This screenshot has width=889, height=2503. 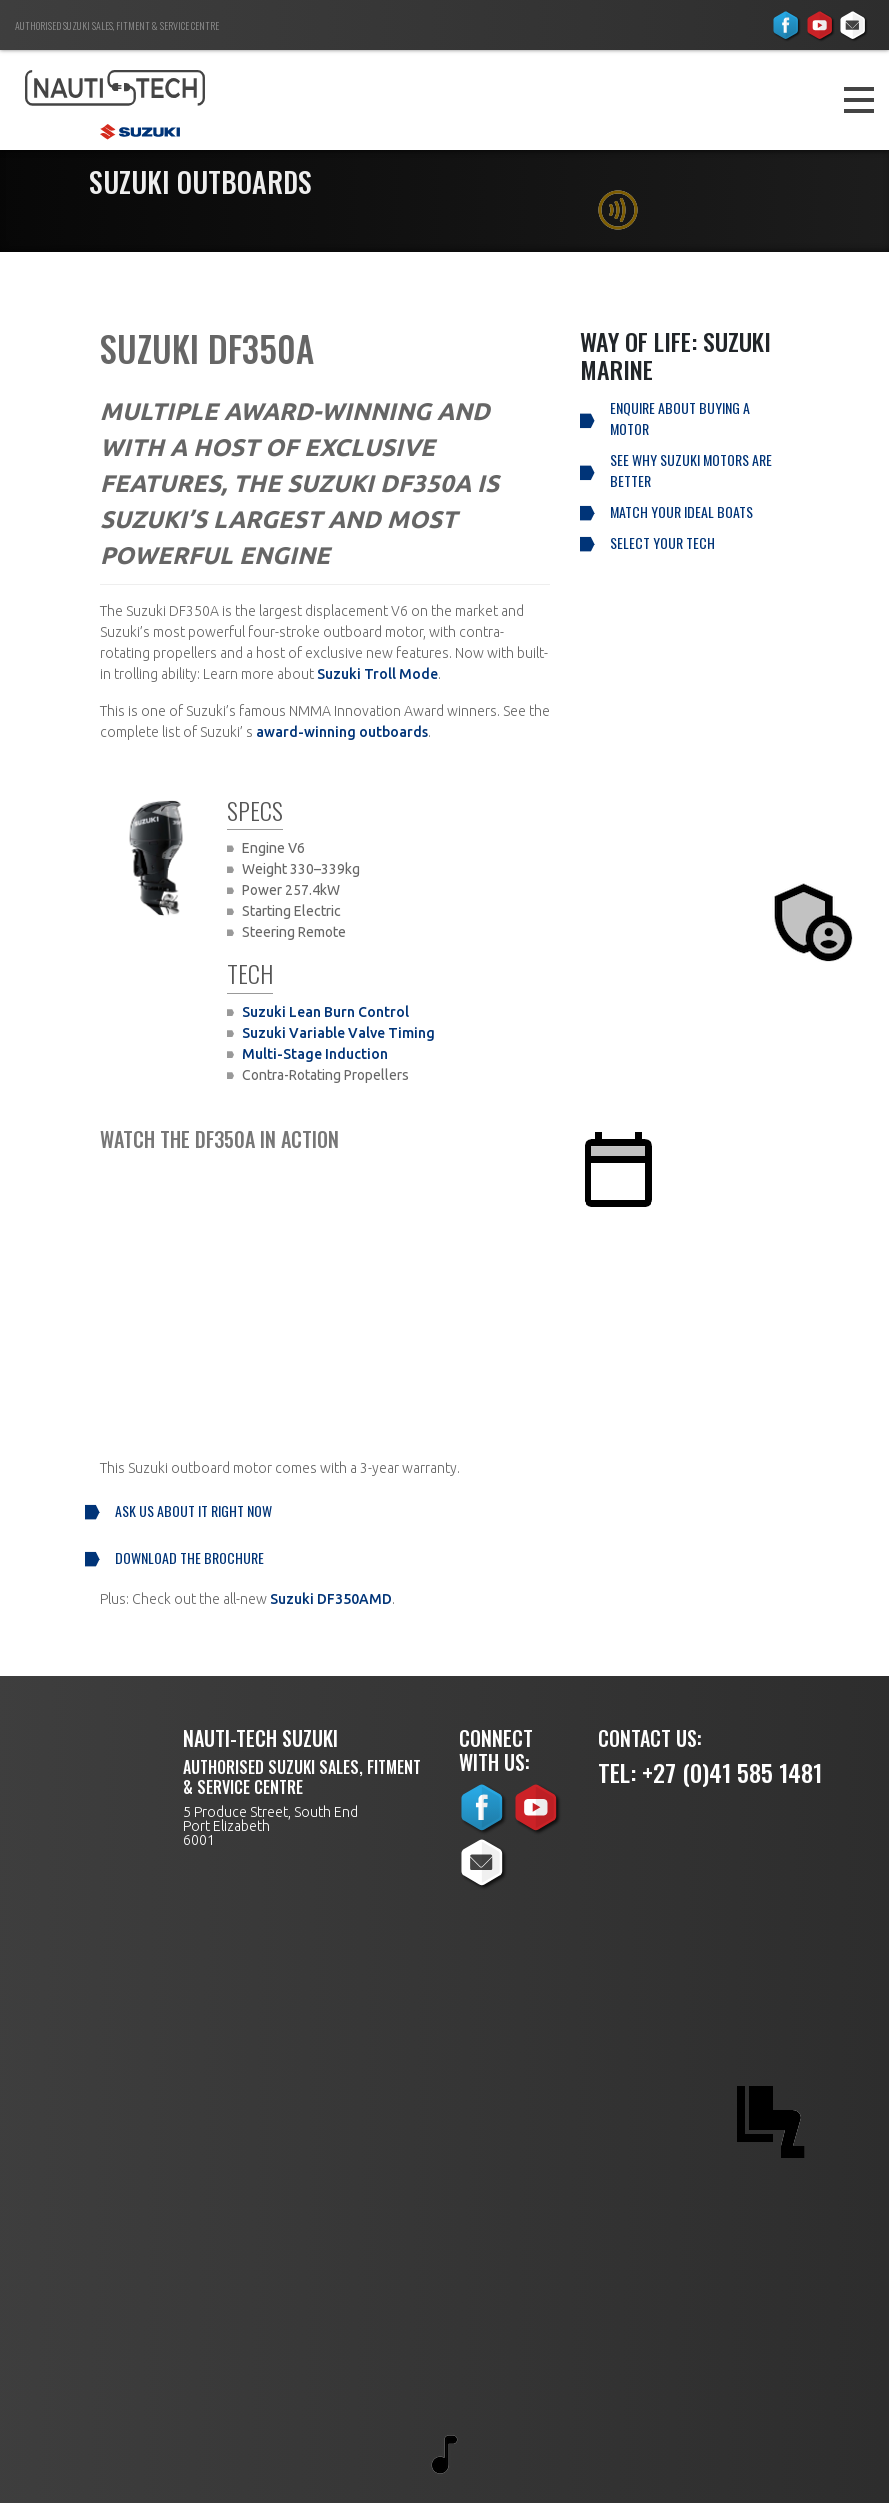 What do you see at coordinates (809, 918) in the screenshot?
I see `access admin panel settings` at bounding box center [809, 918].